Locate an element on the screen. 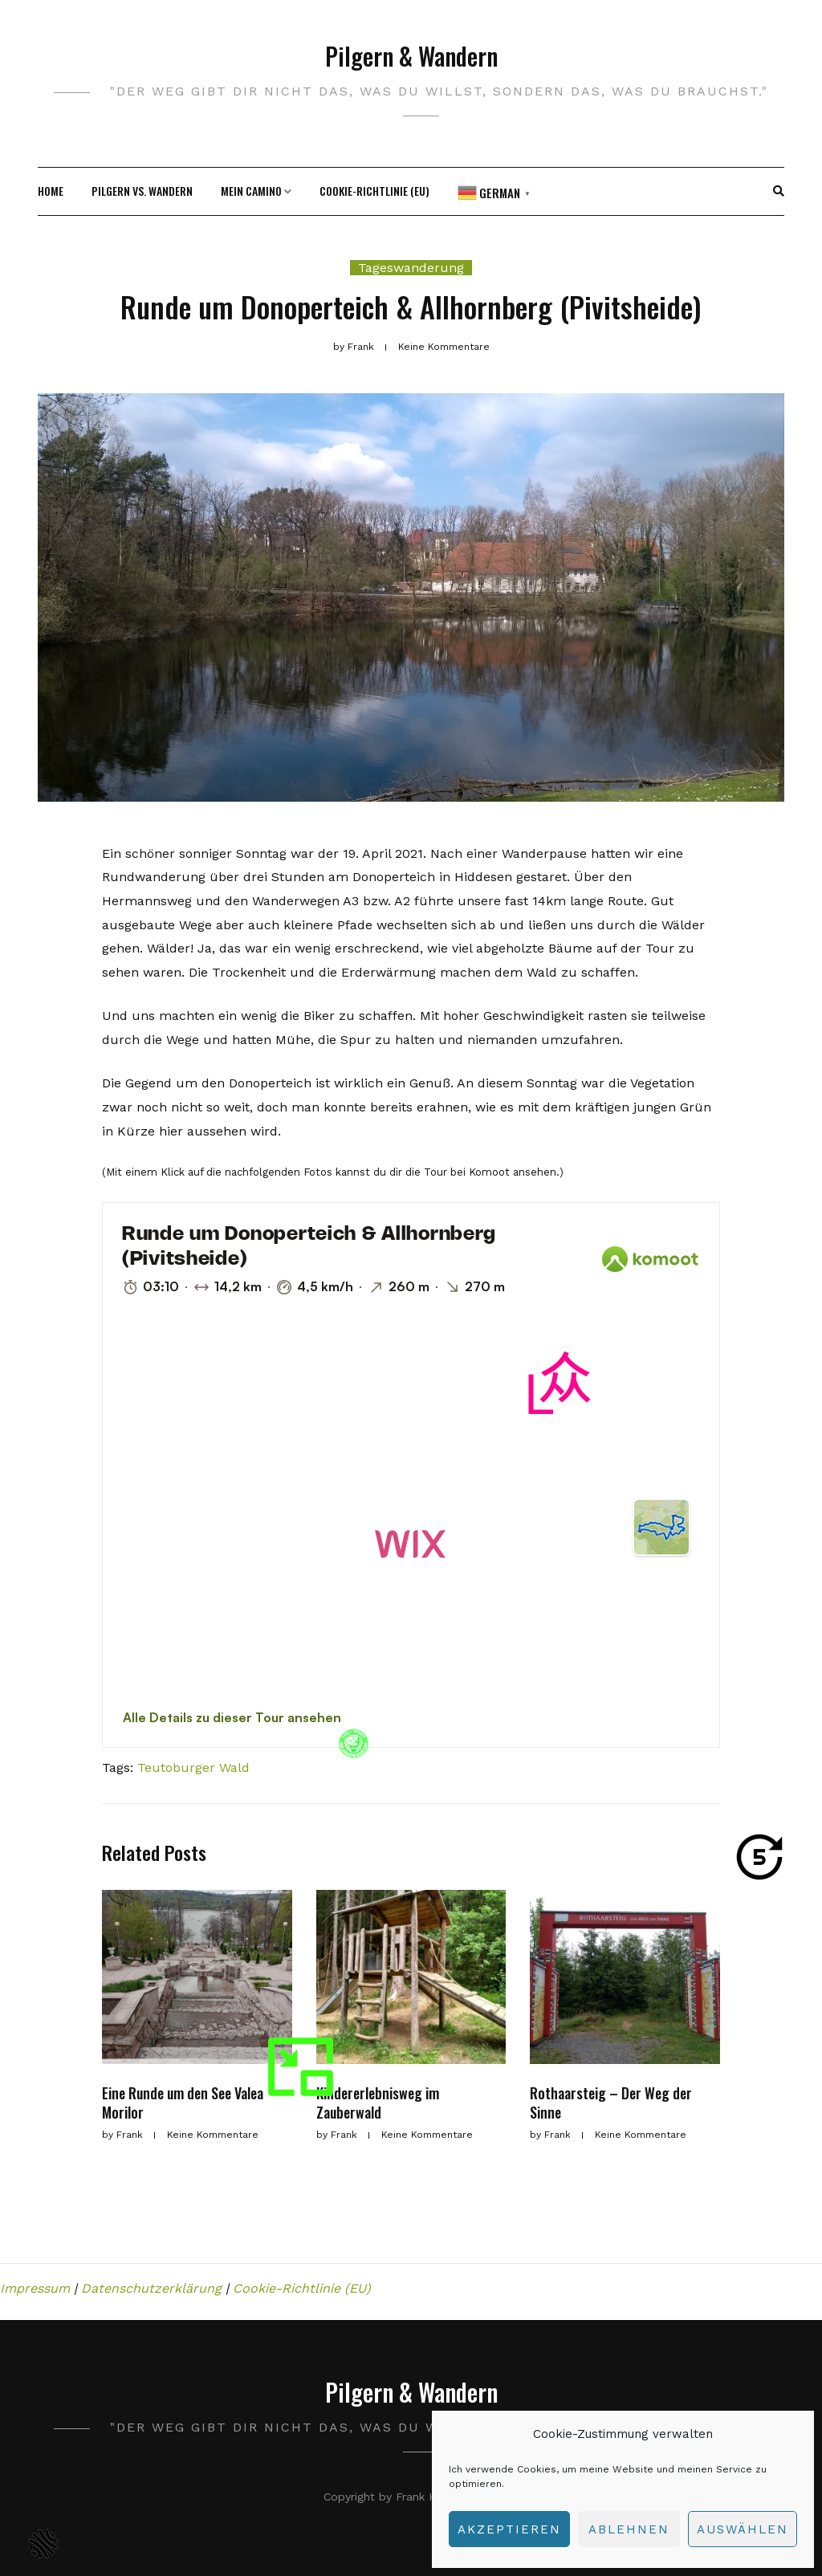  enable picture-in-picture mode is located at coordinates (300, 2066).